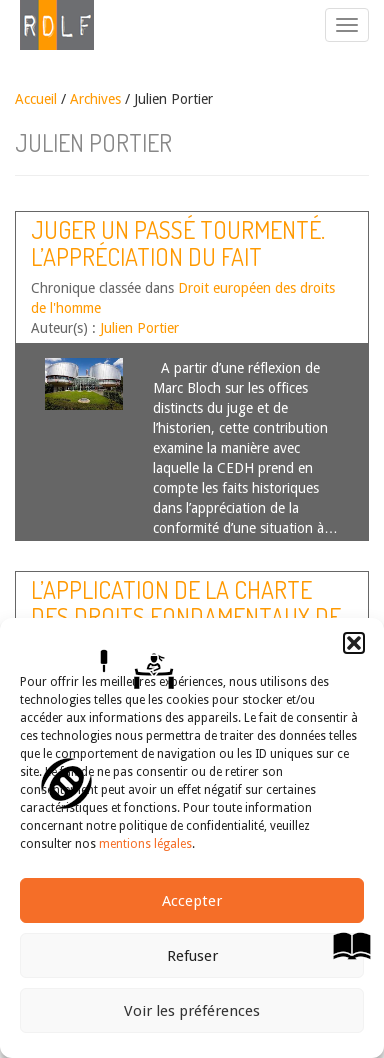 The image size is (384, 1058). What do you see at coordinates (352, 946) in the screenshot?
I see `open the reading or library section` at bounding box center [352, 946].